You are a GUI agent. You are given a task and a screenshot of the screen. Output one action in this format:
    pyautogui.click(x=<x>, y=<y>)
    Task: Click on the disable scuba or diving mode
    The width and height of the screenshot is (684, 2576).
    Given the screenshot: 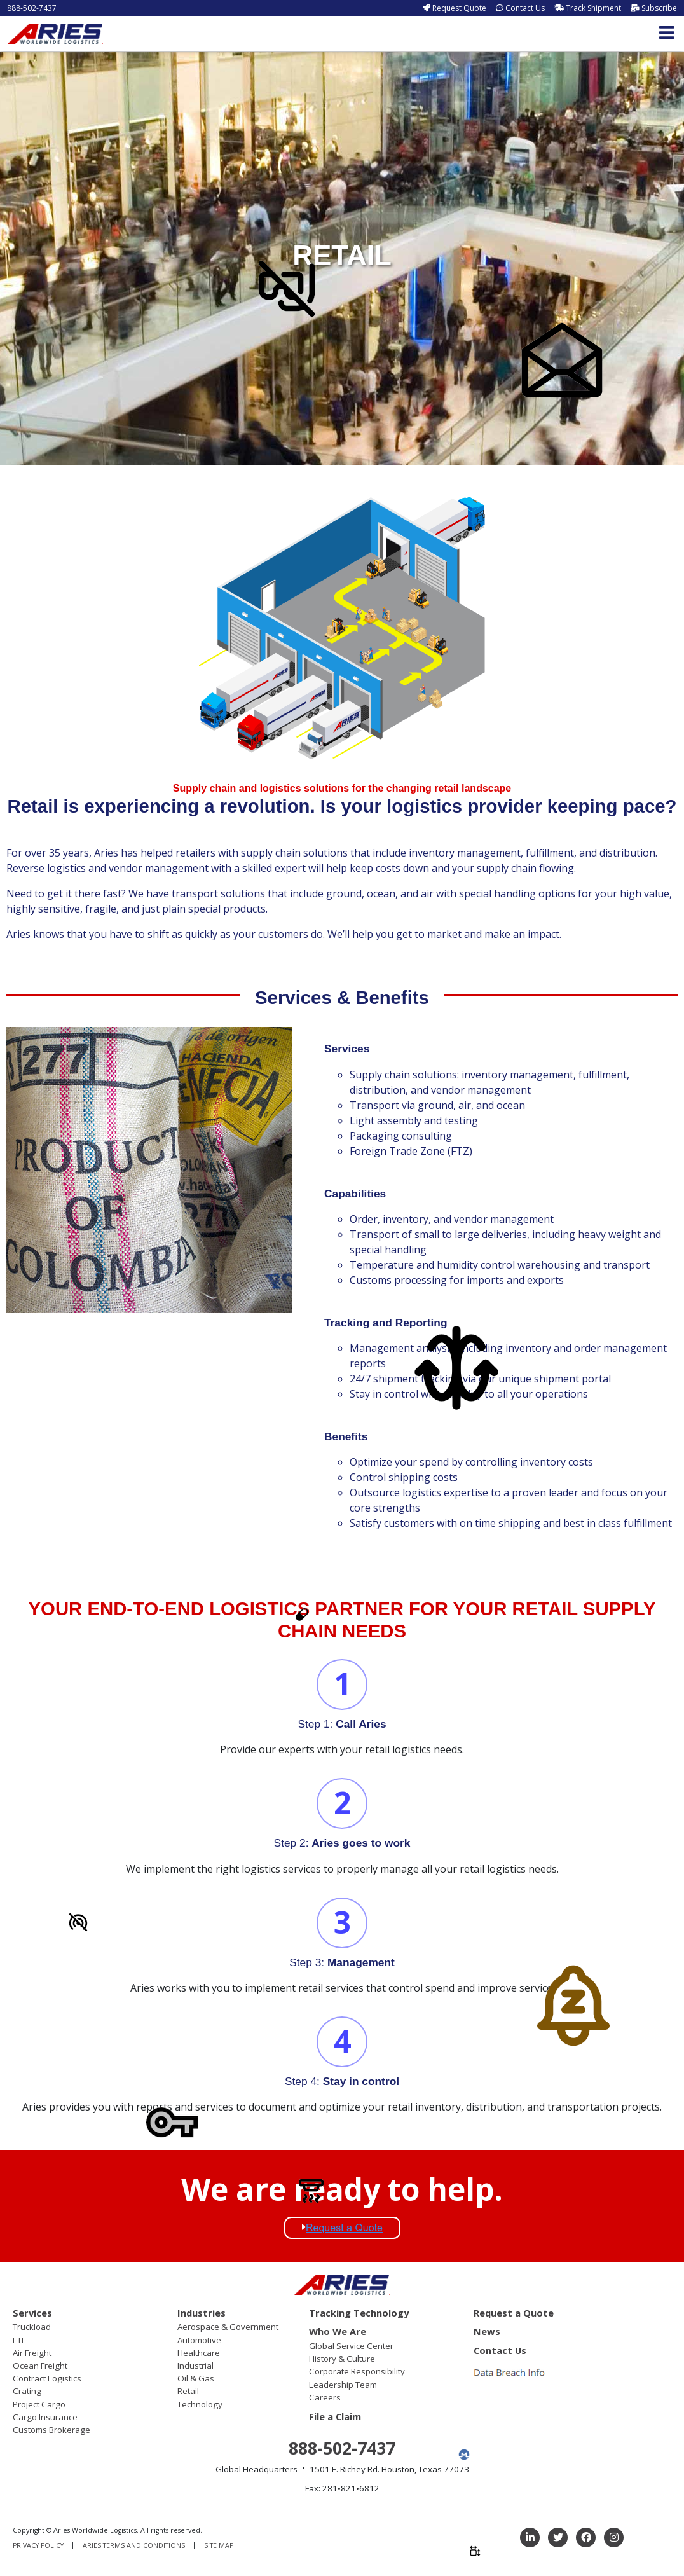 What is the action you would take?
    pyautogui.click(x=287, y=289)
    